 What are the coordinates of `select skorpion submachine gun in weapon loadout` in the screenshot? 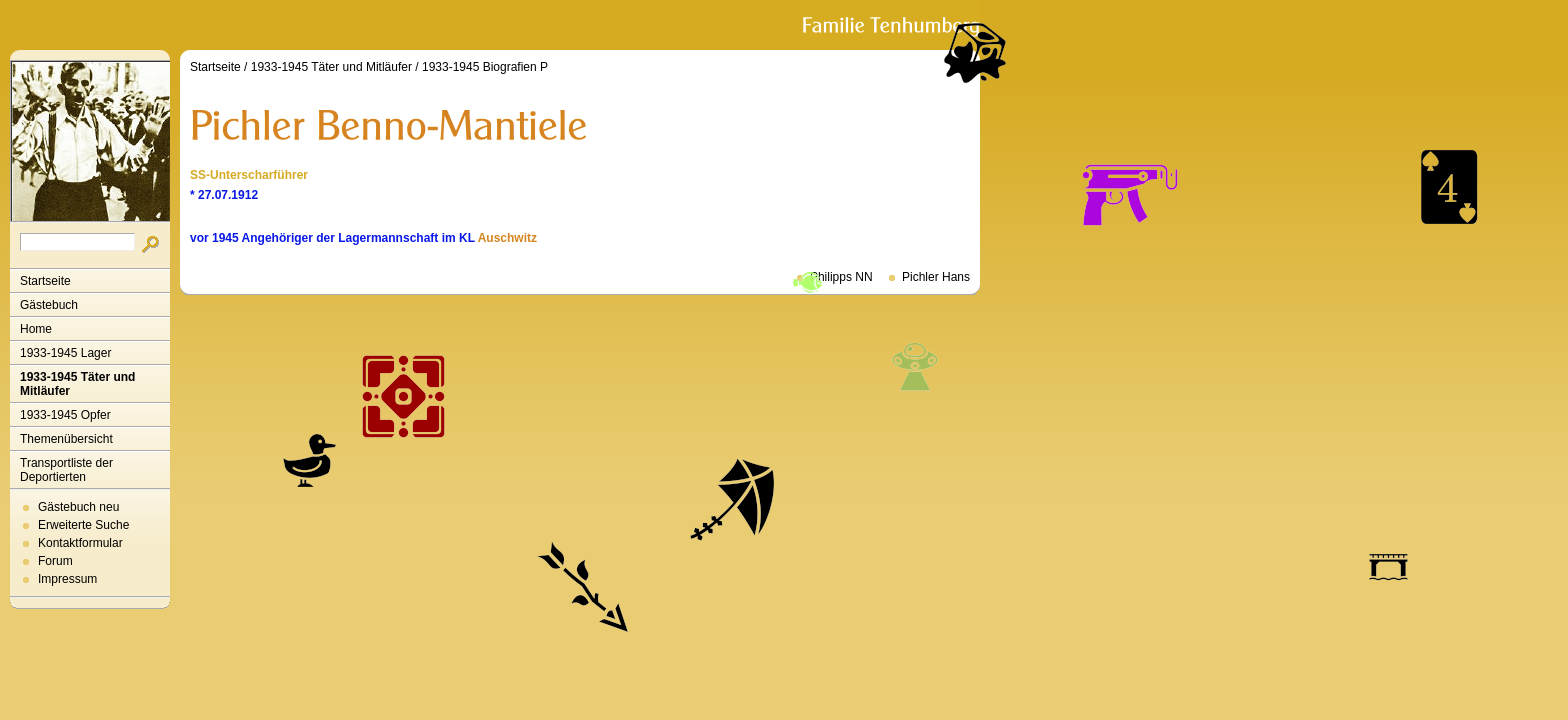 It's located at (1130, 195).